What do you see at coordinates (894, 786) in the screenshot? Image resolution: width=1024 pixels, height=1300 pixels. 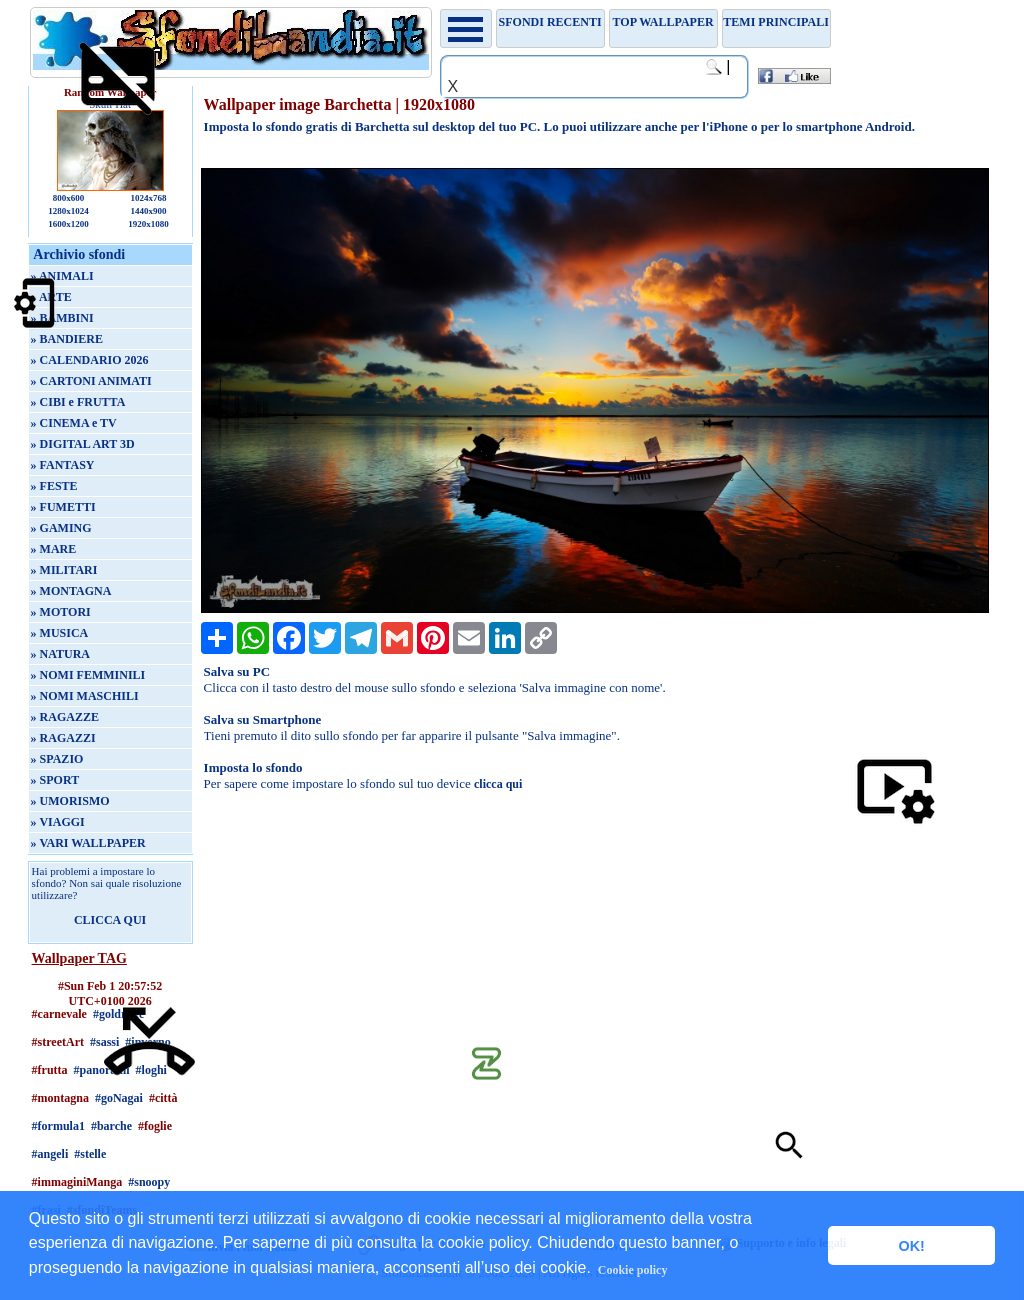 I see `adjust video playback settings` at bounding box center [894, 786].